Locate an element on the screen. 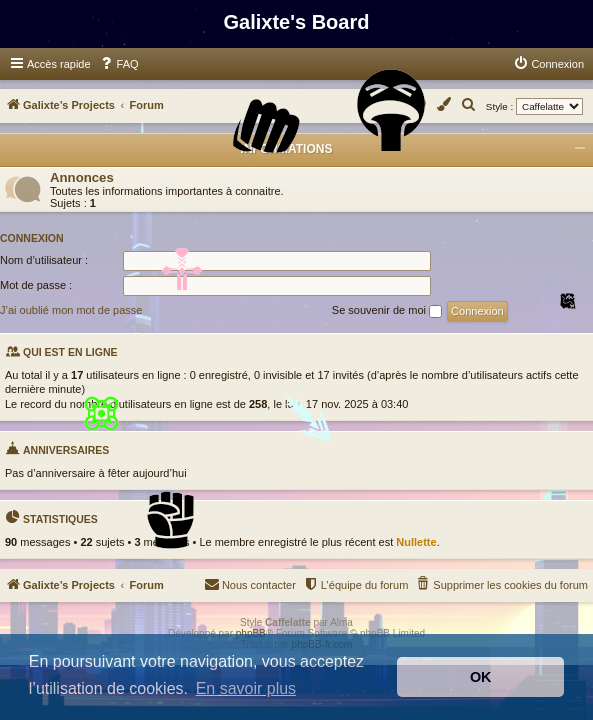 This screenshot has height=720, width=593. view treasure map or quest location is located at coordinates (568, 301).